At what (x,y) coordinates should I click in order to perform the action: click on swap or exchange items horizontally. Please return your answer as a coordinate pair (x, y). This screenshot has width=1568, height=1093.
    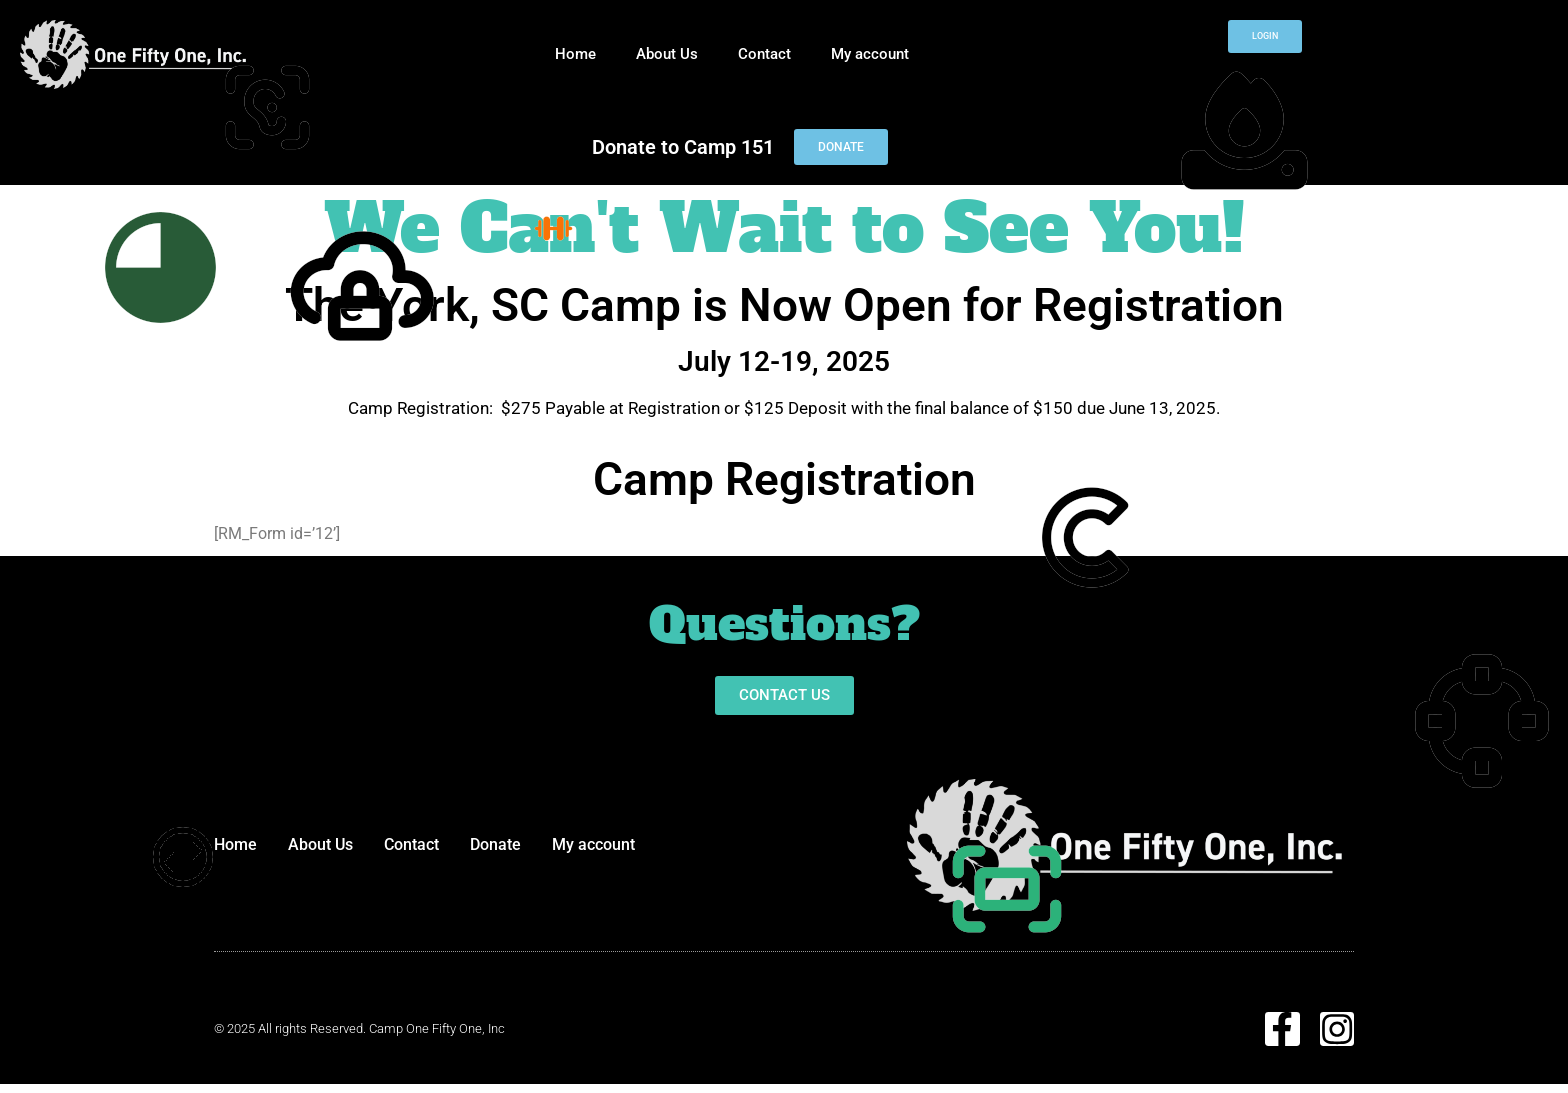
    Looking at the image, I should click on (183, 857).